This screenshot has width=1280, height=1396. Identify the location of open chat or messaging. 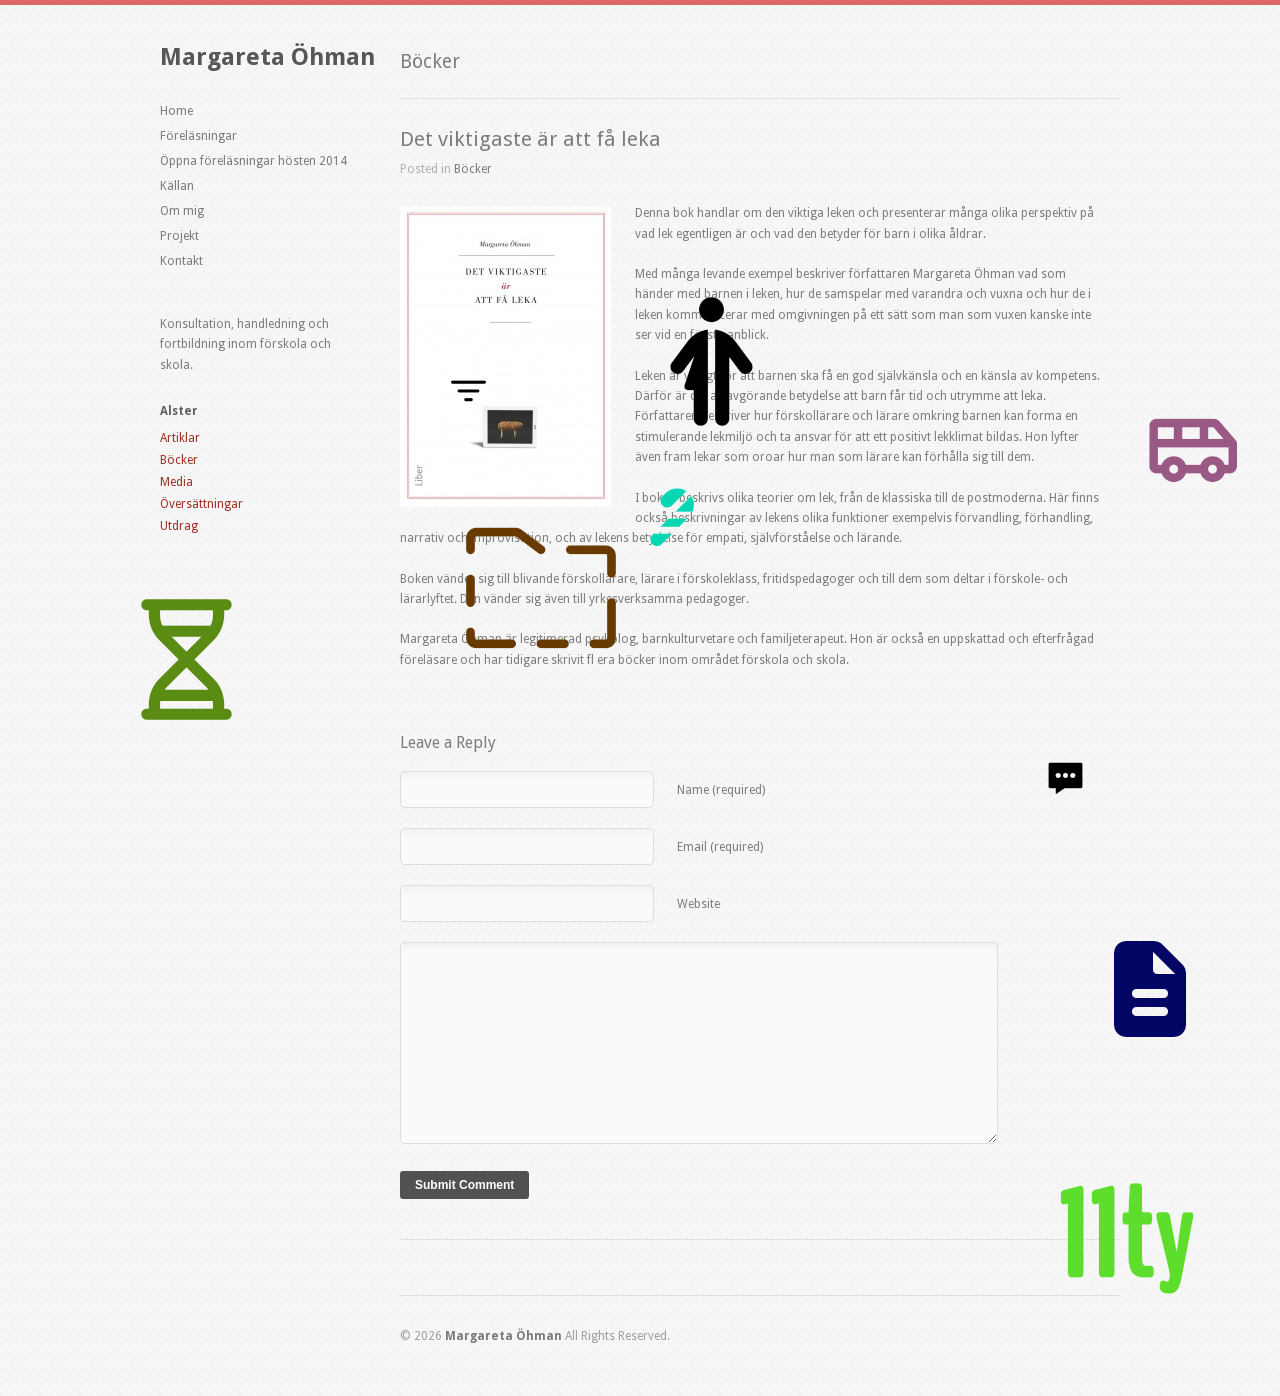
(1065, 778).